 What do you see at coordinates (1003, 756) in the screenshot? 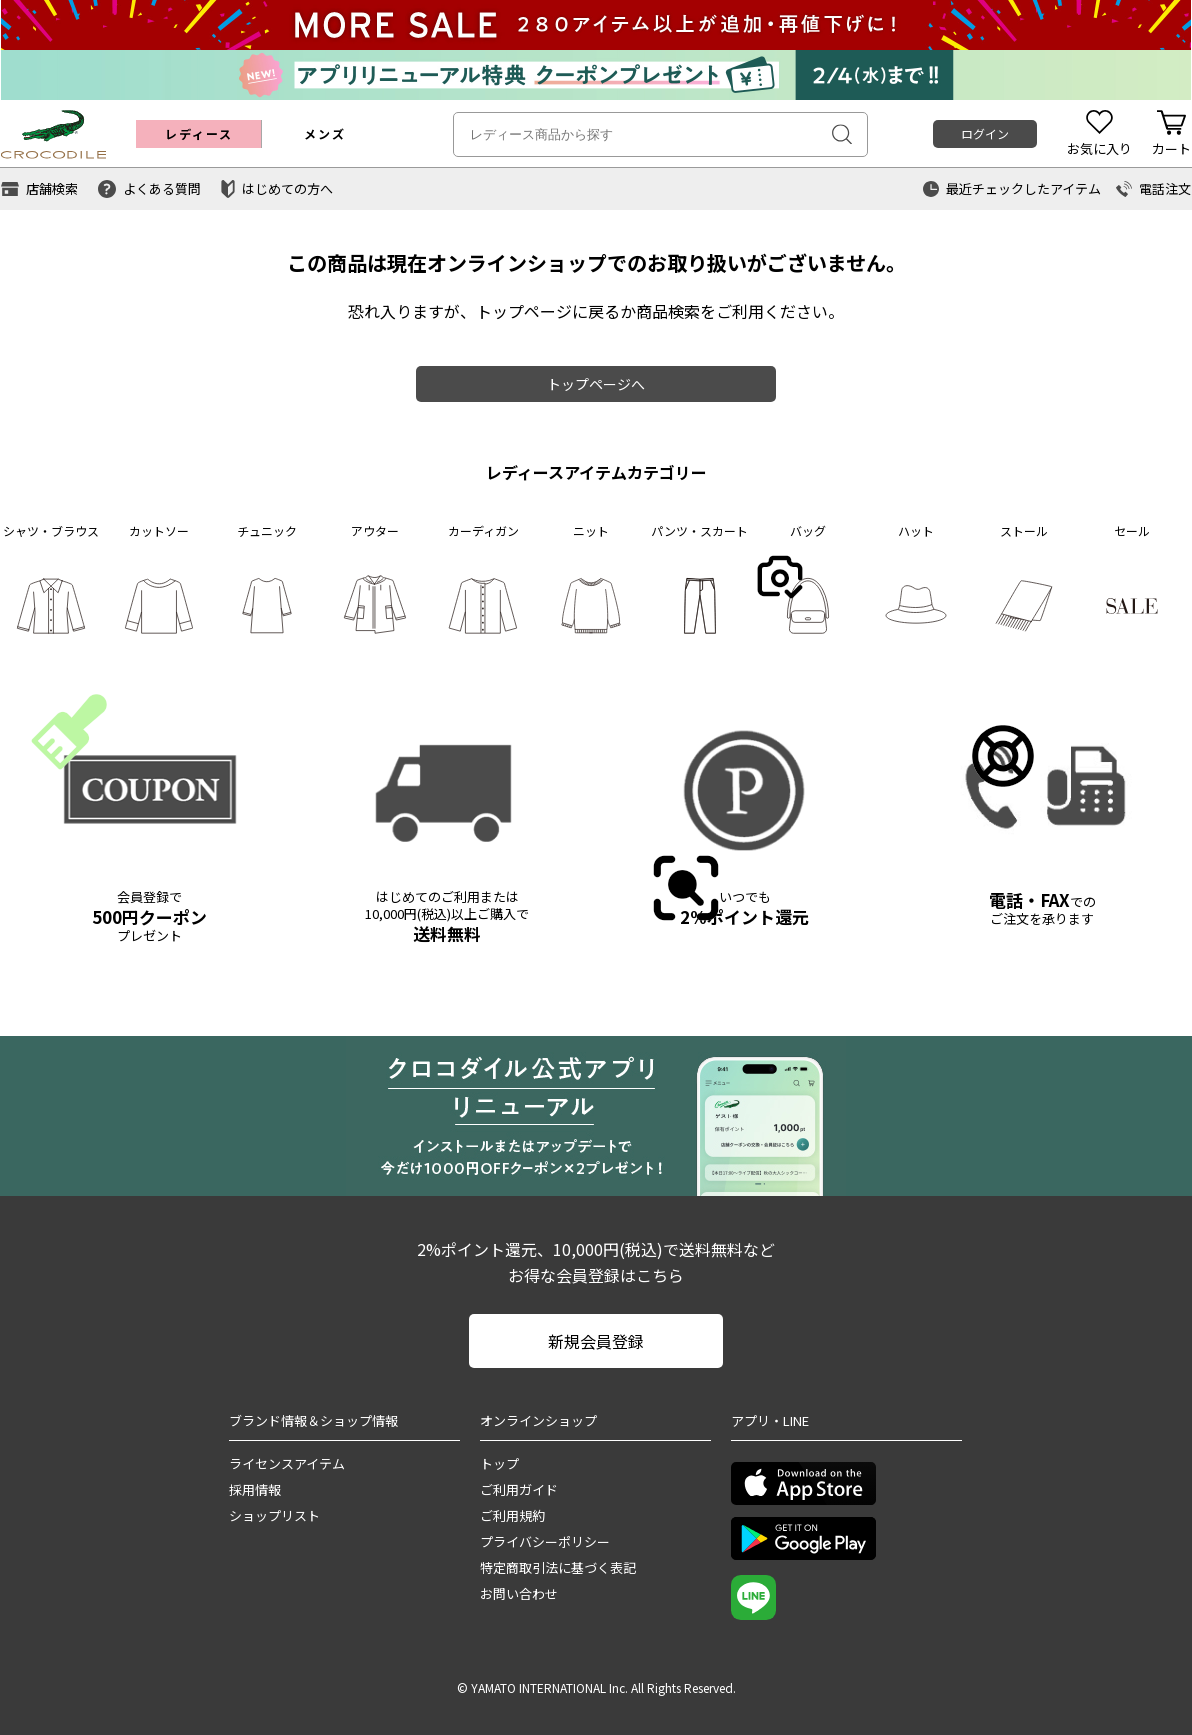
I see `access help or support center` at bounding box center [1003, 756].